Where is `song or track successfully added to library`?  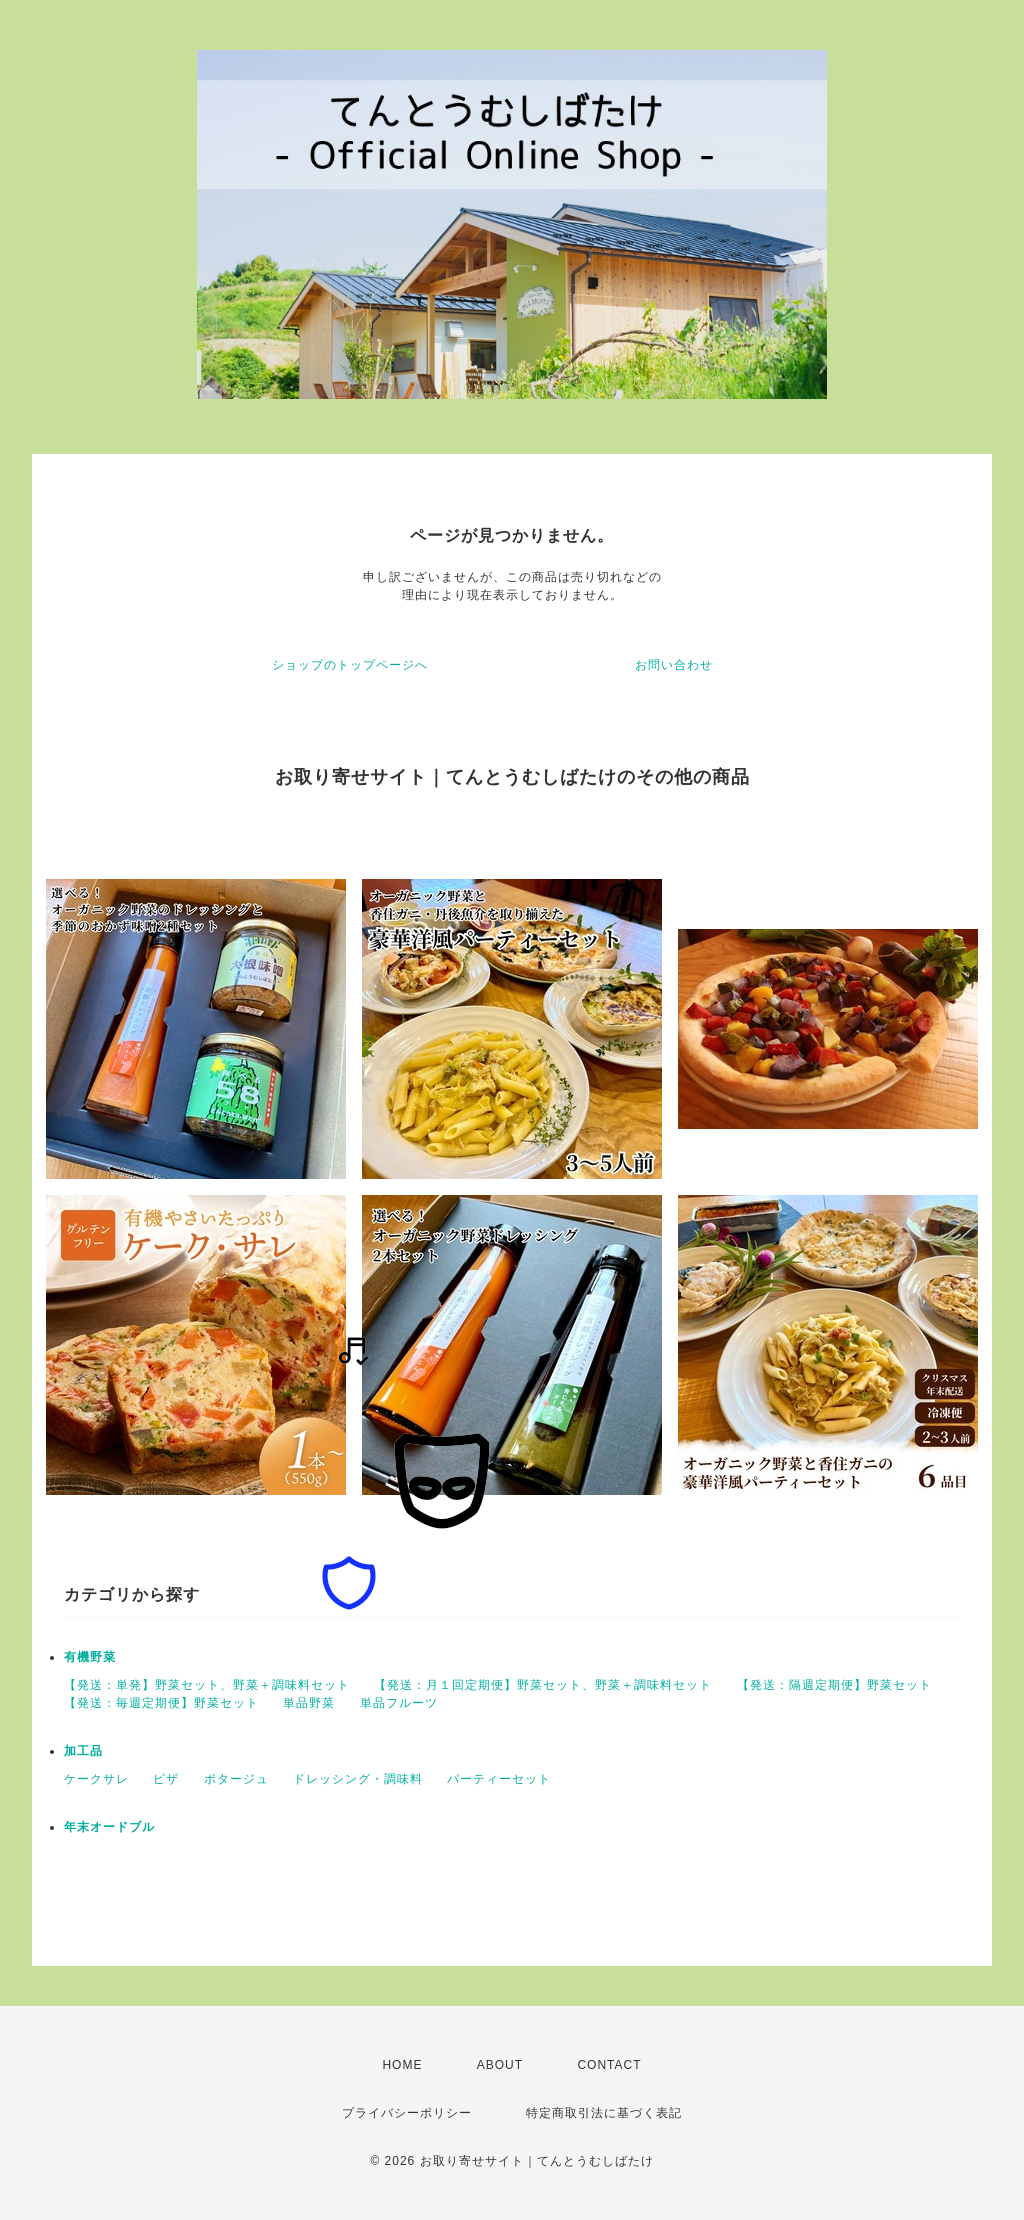
song or track successfully added to library is located at coordinates (353, 1350).